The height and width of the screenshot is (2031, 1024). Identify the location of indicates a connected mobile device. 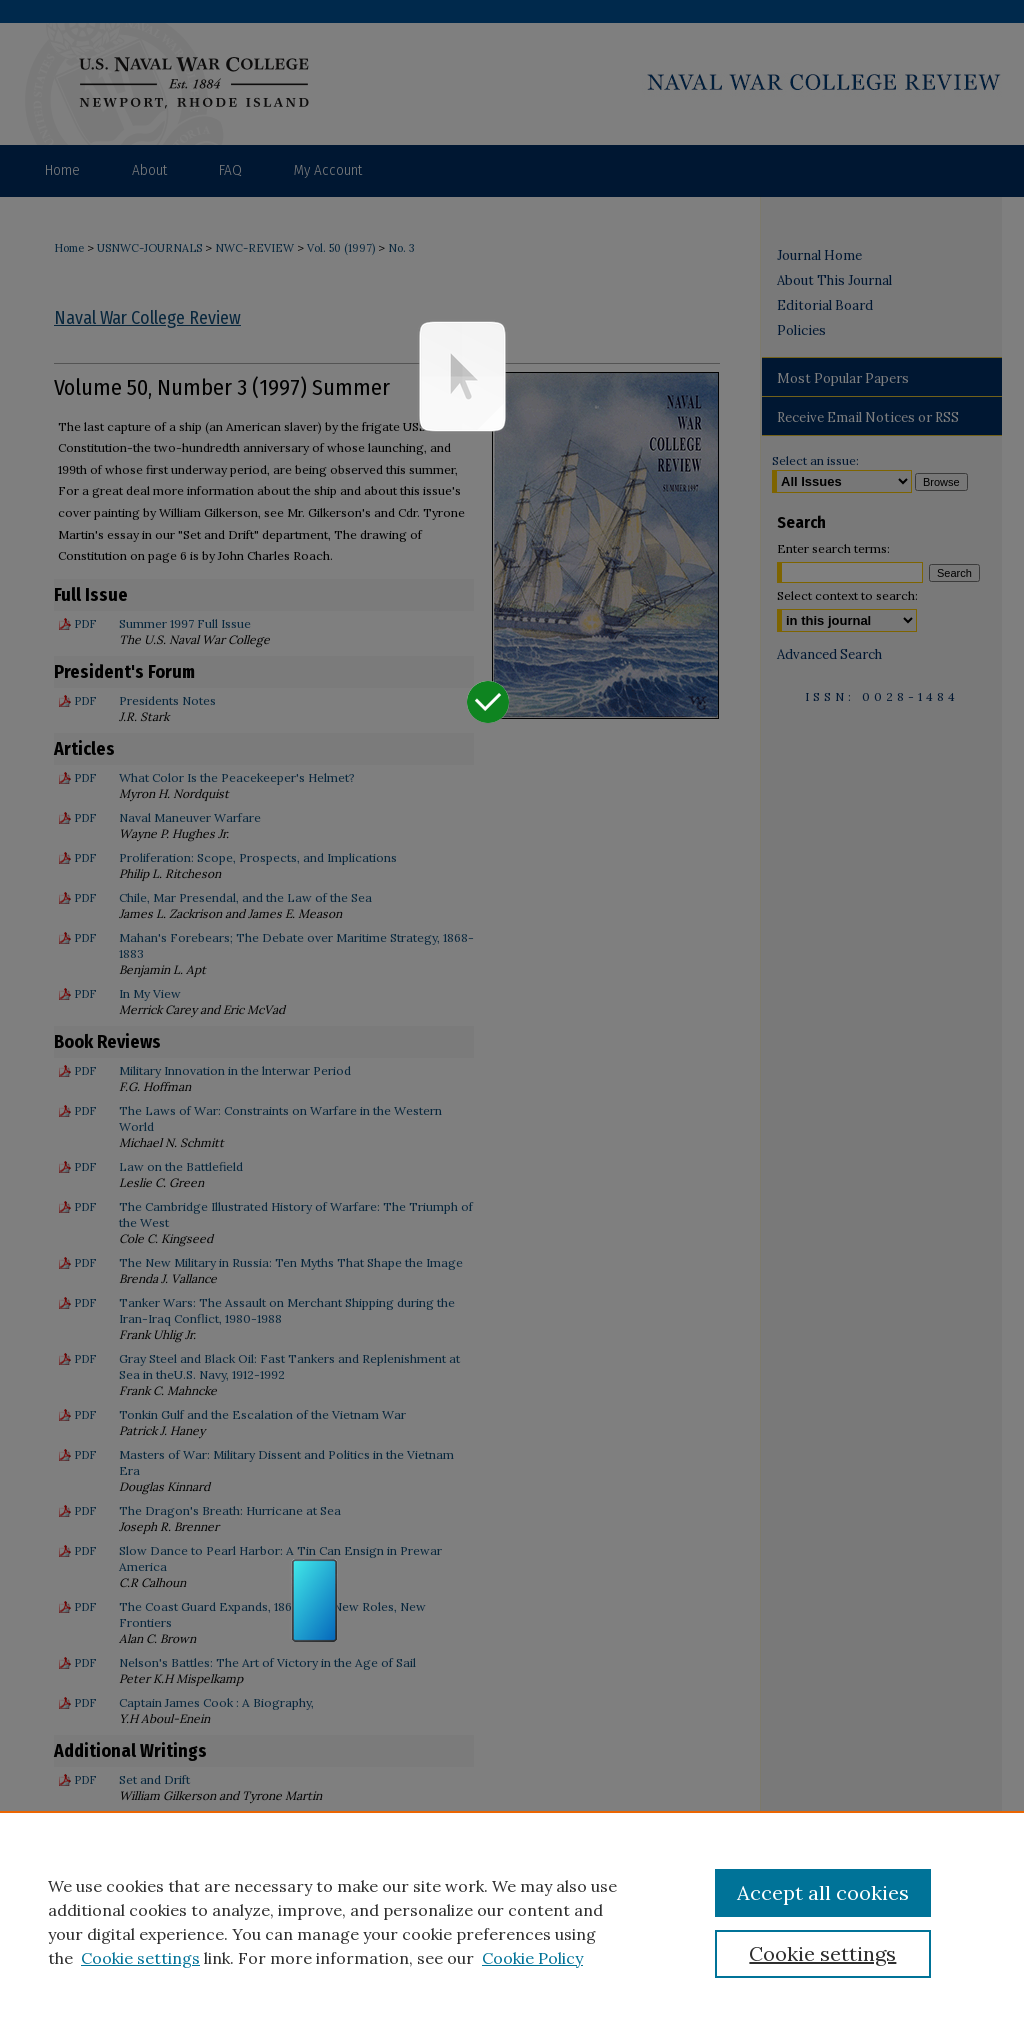
(314, 1600).